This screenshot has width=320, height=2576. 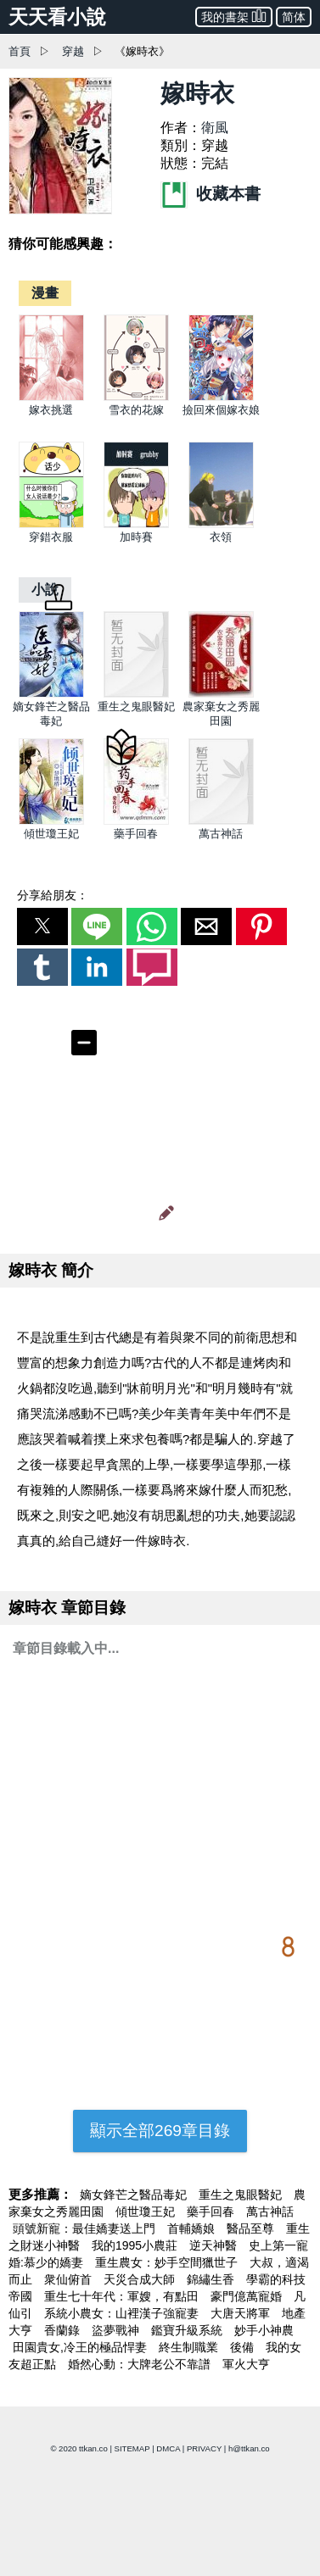 What do you see at coordinates (166, 1213) in the screenshot?
I see `edit or modify content` at bounding box center [166, 1213].